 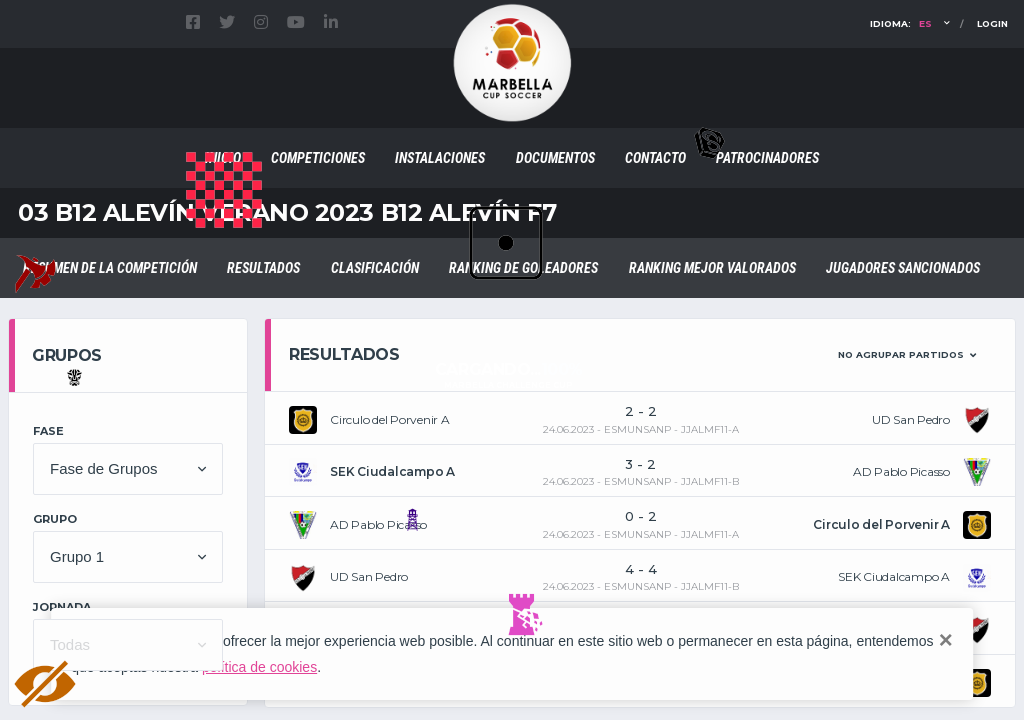 What do you see at coordinates (74, 377) in the screenshot?
I see `select mech or robot character` at bounding box center [74, 377].